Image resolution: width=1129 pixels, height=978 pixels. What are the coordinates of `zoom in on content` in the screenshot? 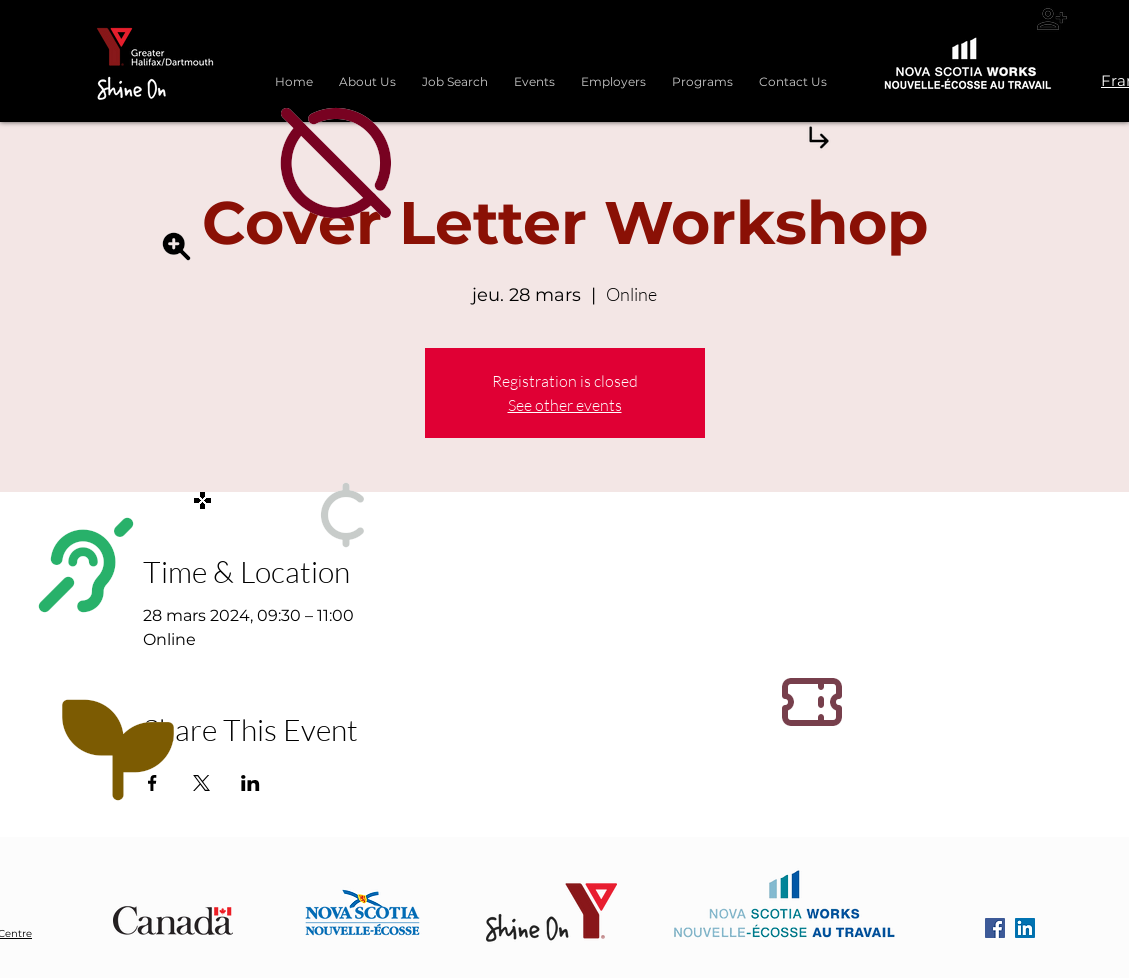 It's located at (176, 246).